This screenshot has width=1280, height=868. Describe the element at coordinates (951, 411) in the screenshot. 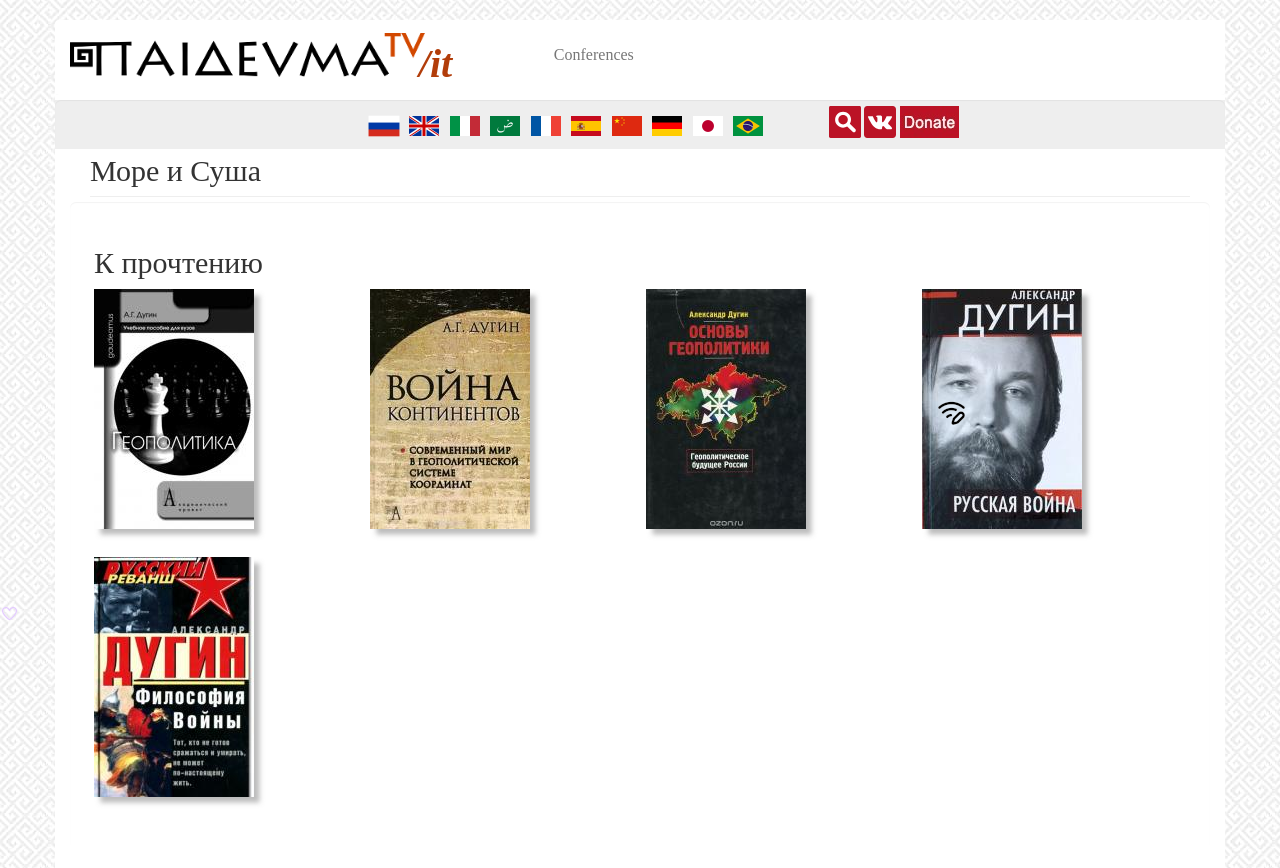

I see `edit or rename wifi network settings` at that location.